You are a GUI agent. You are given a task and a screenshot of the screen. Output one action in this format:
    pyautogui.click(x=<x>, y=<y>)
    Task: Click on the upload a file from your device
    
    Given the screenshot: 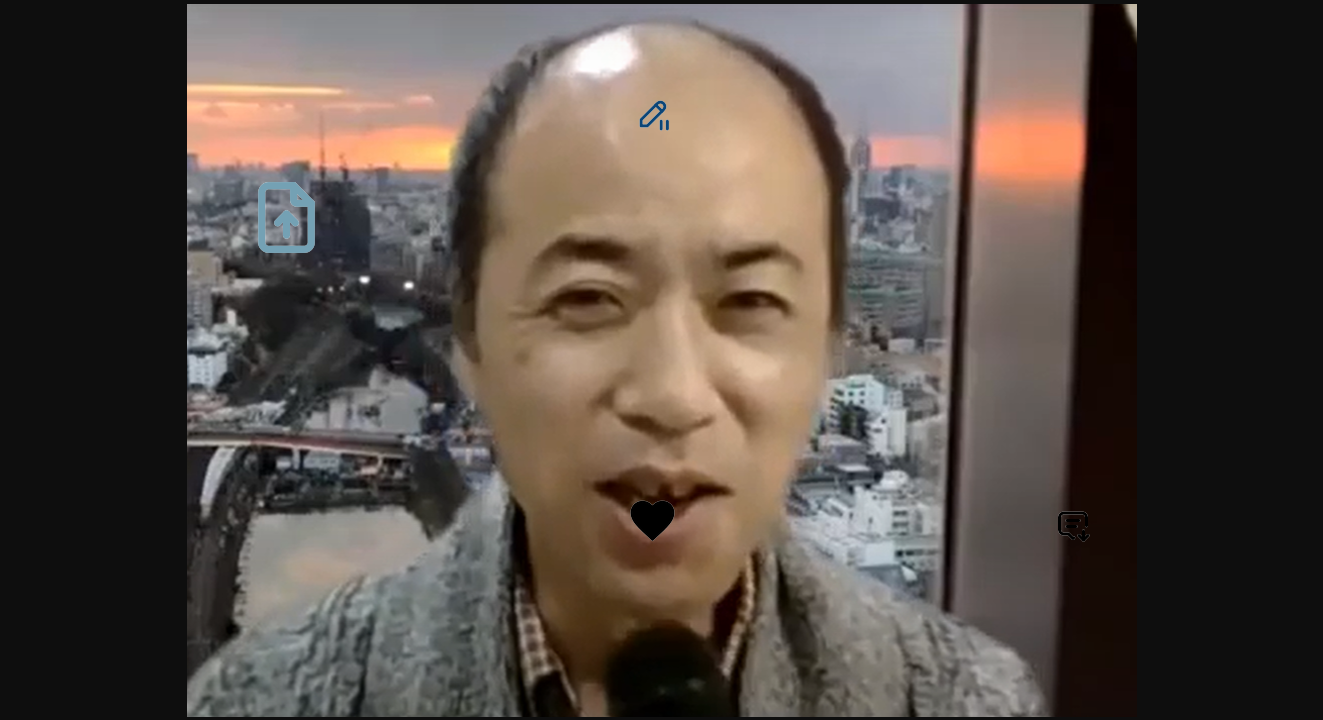 What is the action you would take?
    pyautogui.click(x=286, y=217)
    